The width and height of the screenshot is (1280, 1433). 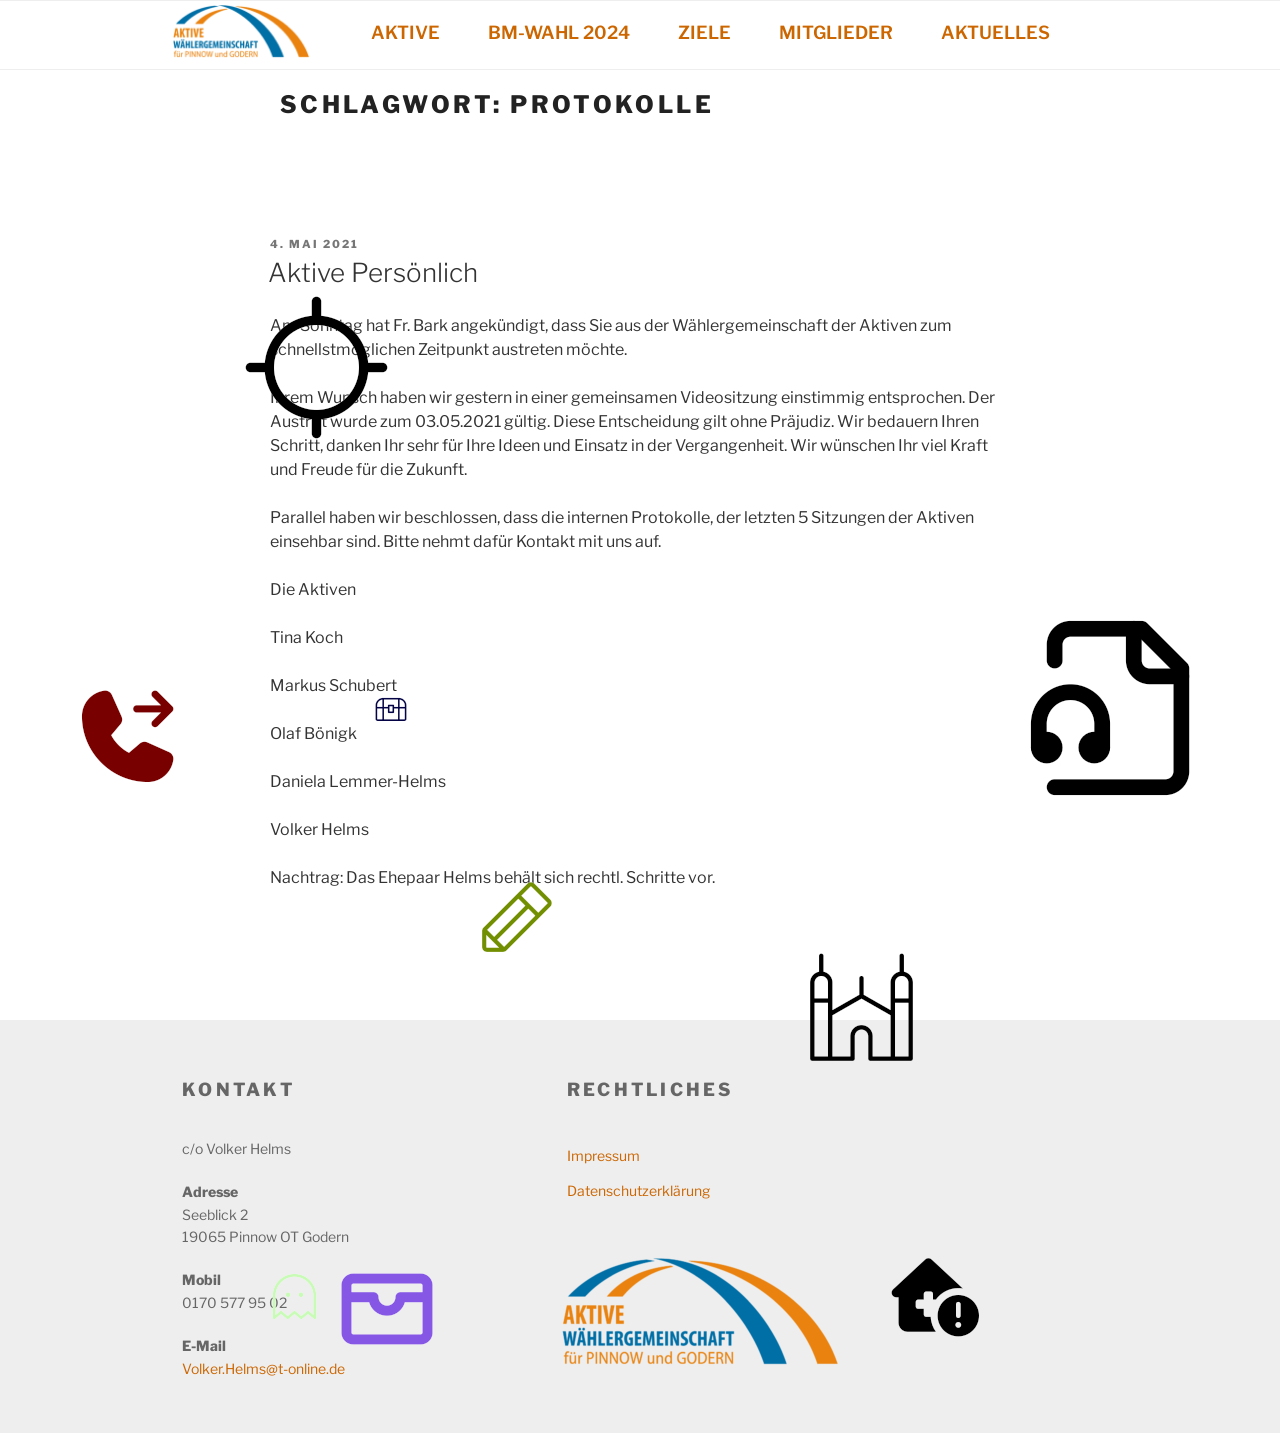 I want to click on transfer an active call to another person, so click(x=129, y=734).